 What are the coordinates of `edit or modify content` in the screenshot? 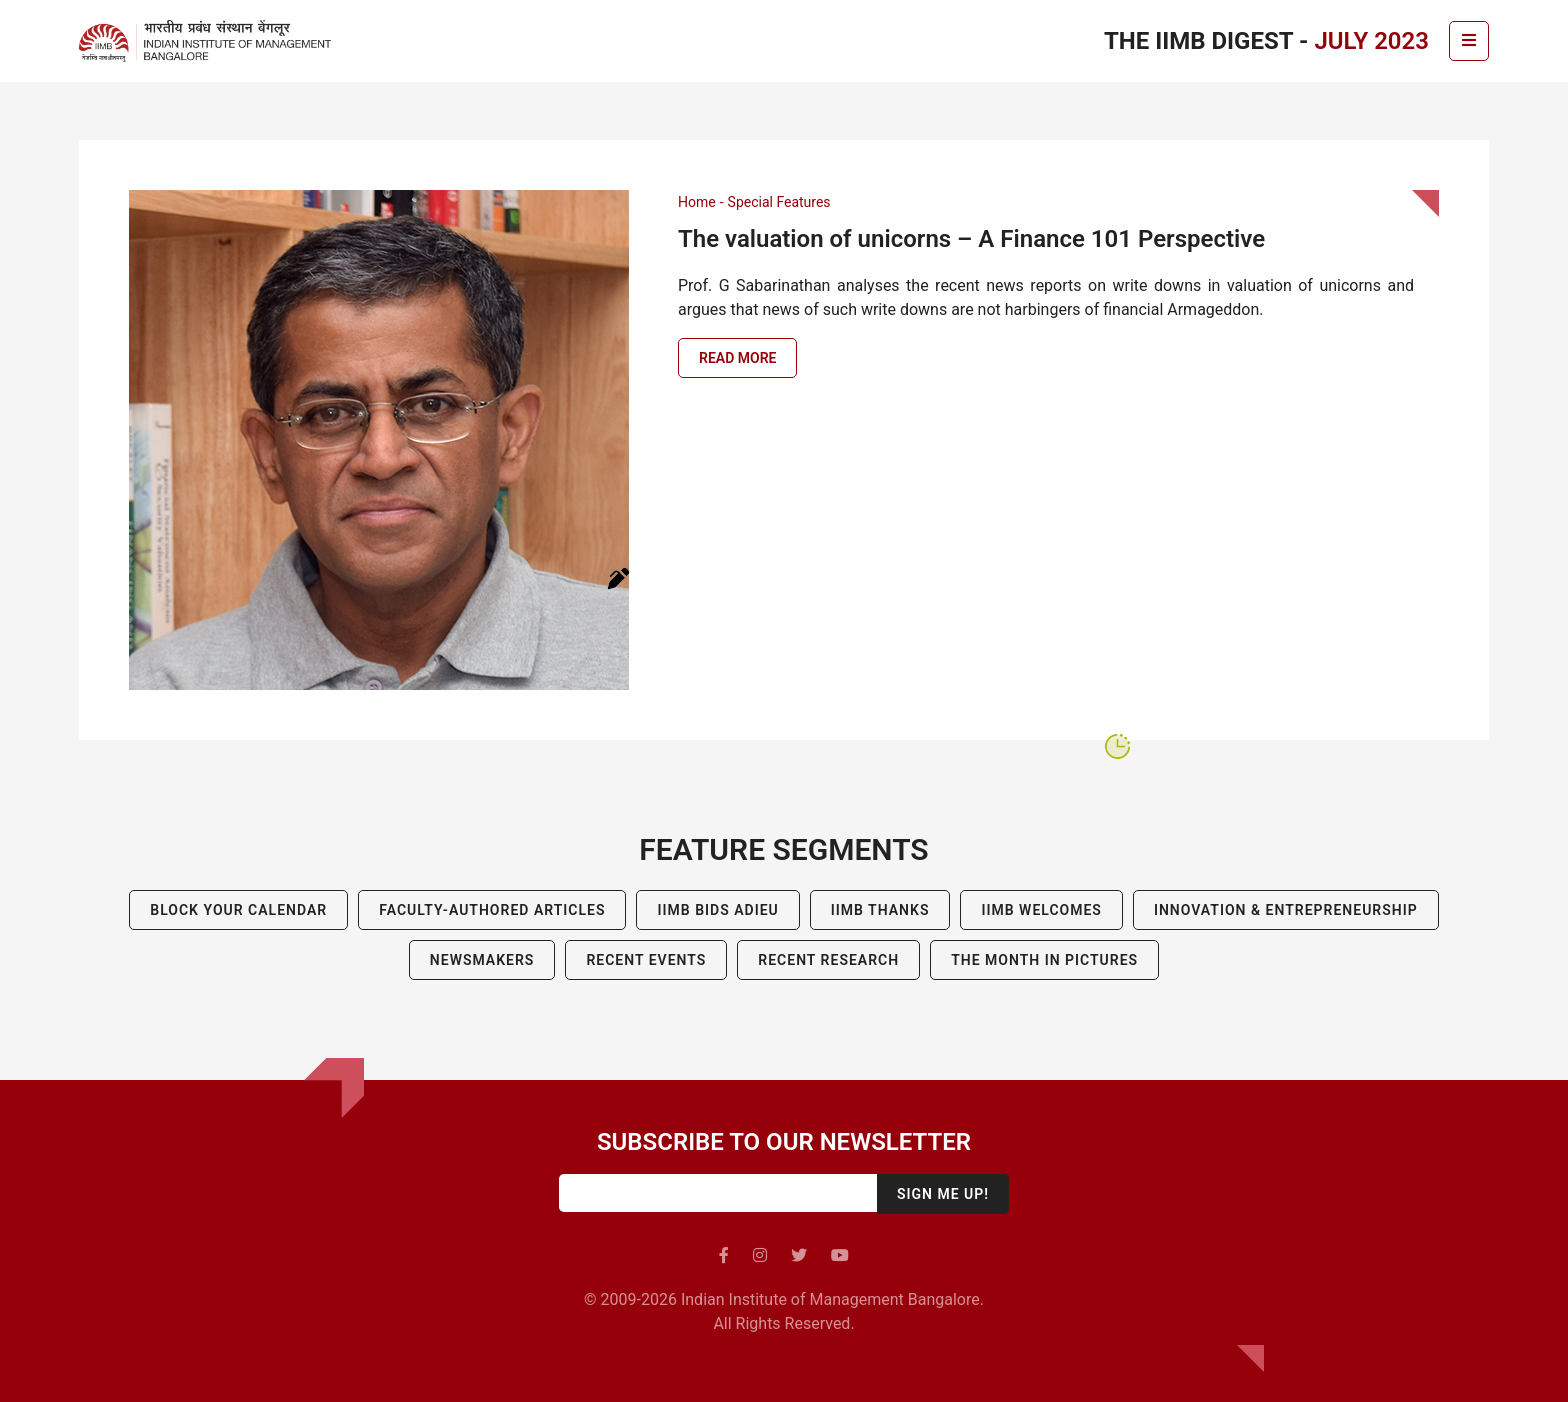 It's located at (618, 578).